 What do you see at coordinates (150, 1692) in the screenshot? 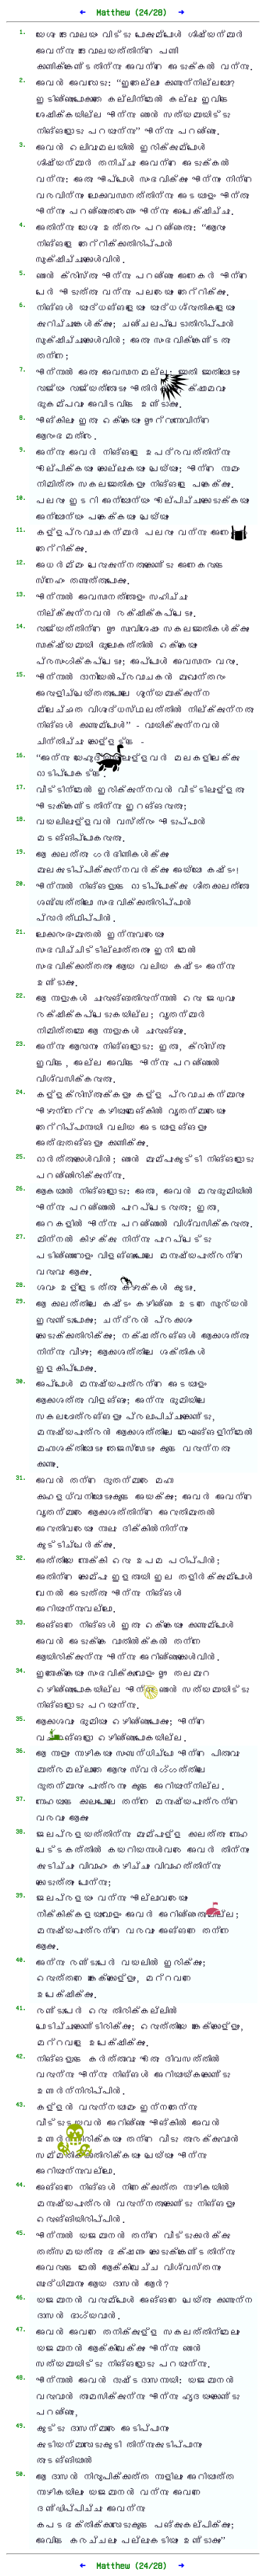
I see `extract resources or energy in a game` at bounding box center [150, 1692].